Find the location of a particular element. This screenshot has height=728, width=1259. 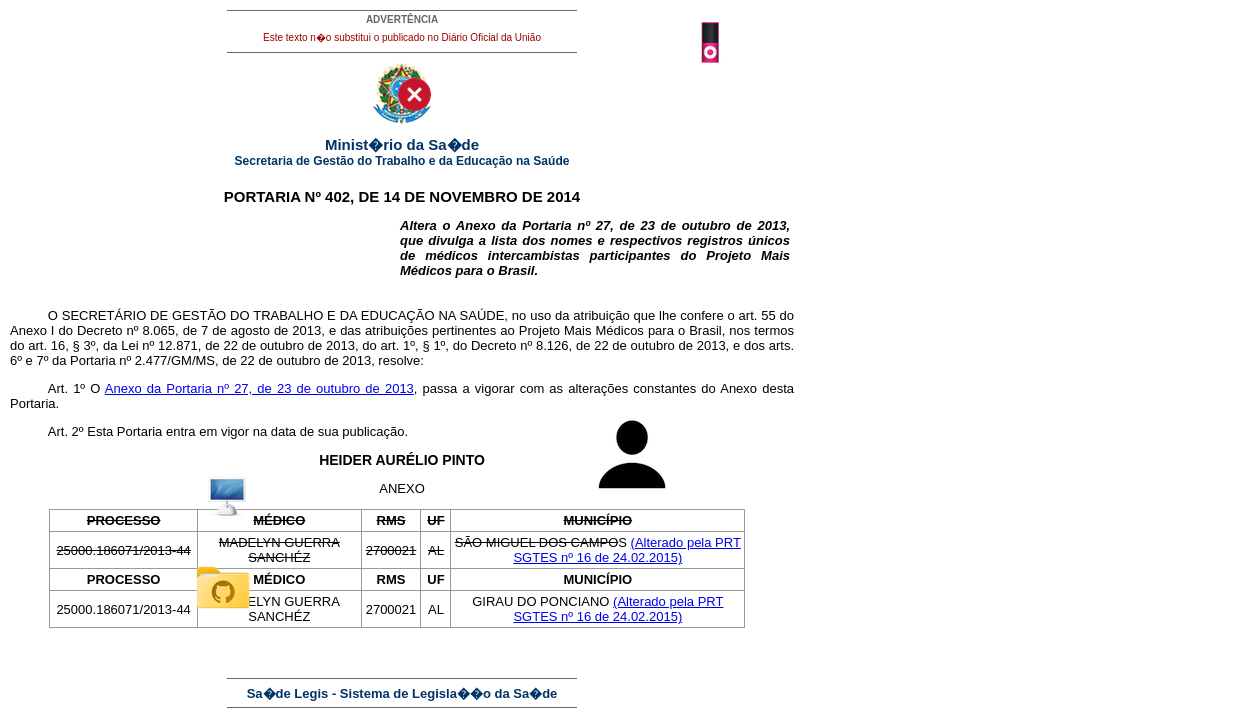

view user profile is located at coordinates (632, 454).